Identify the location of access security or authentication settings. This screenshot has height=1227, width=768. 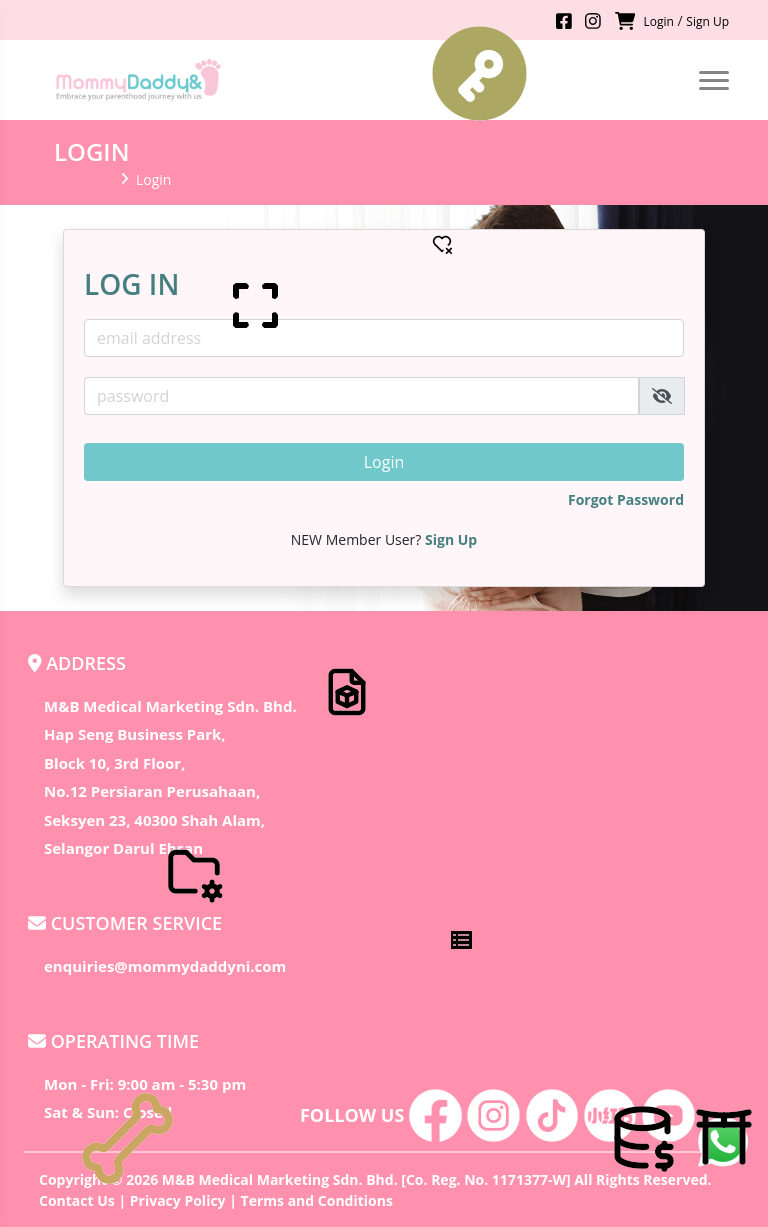
(479, 73).